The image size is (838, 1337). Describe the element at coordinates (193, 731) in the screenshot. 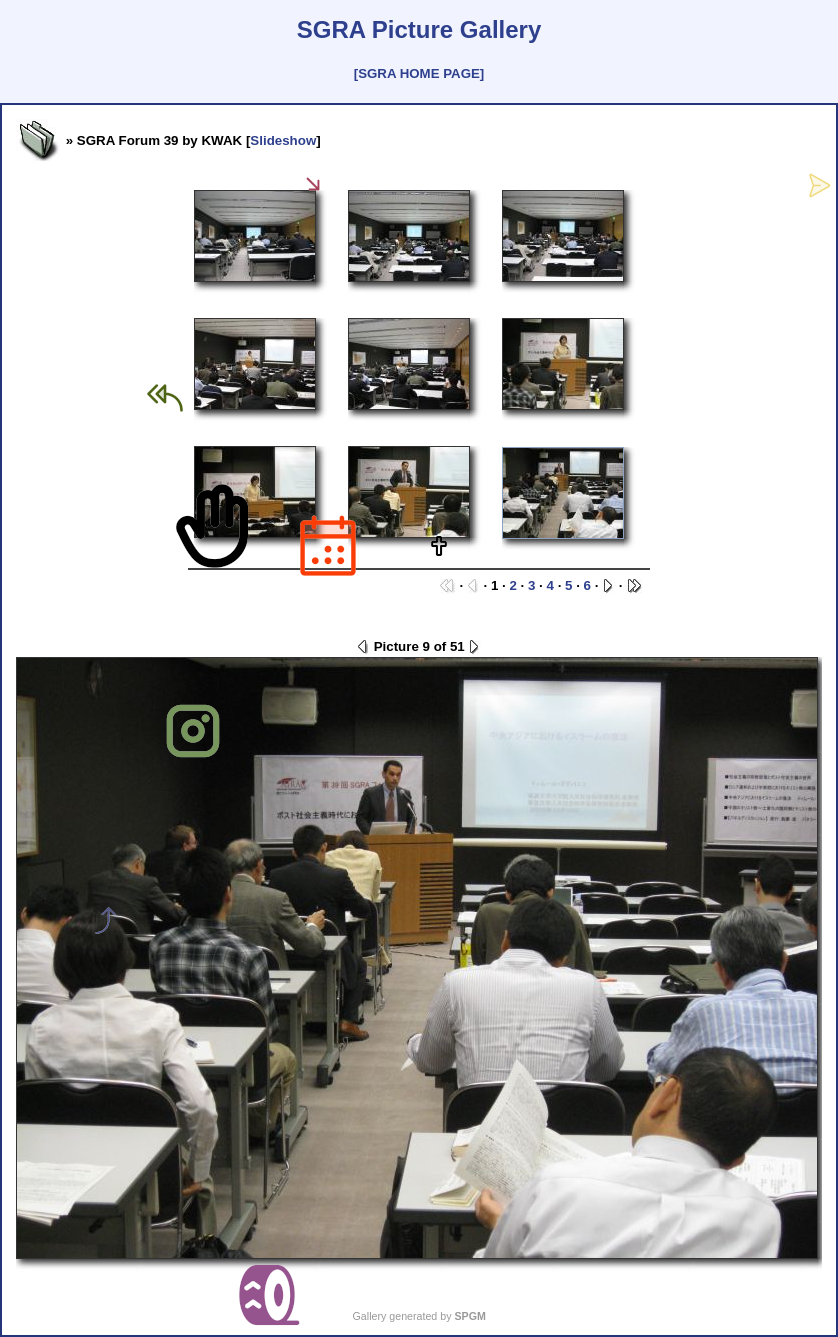

I see `open Instagram app` at that location.